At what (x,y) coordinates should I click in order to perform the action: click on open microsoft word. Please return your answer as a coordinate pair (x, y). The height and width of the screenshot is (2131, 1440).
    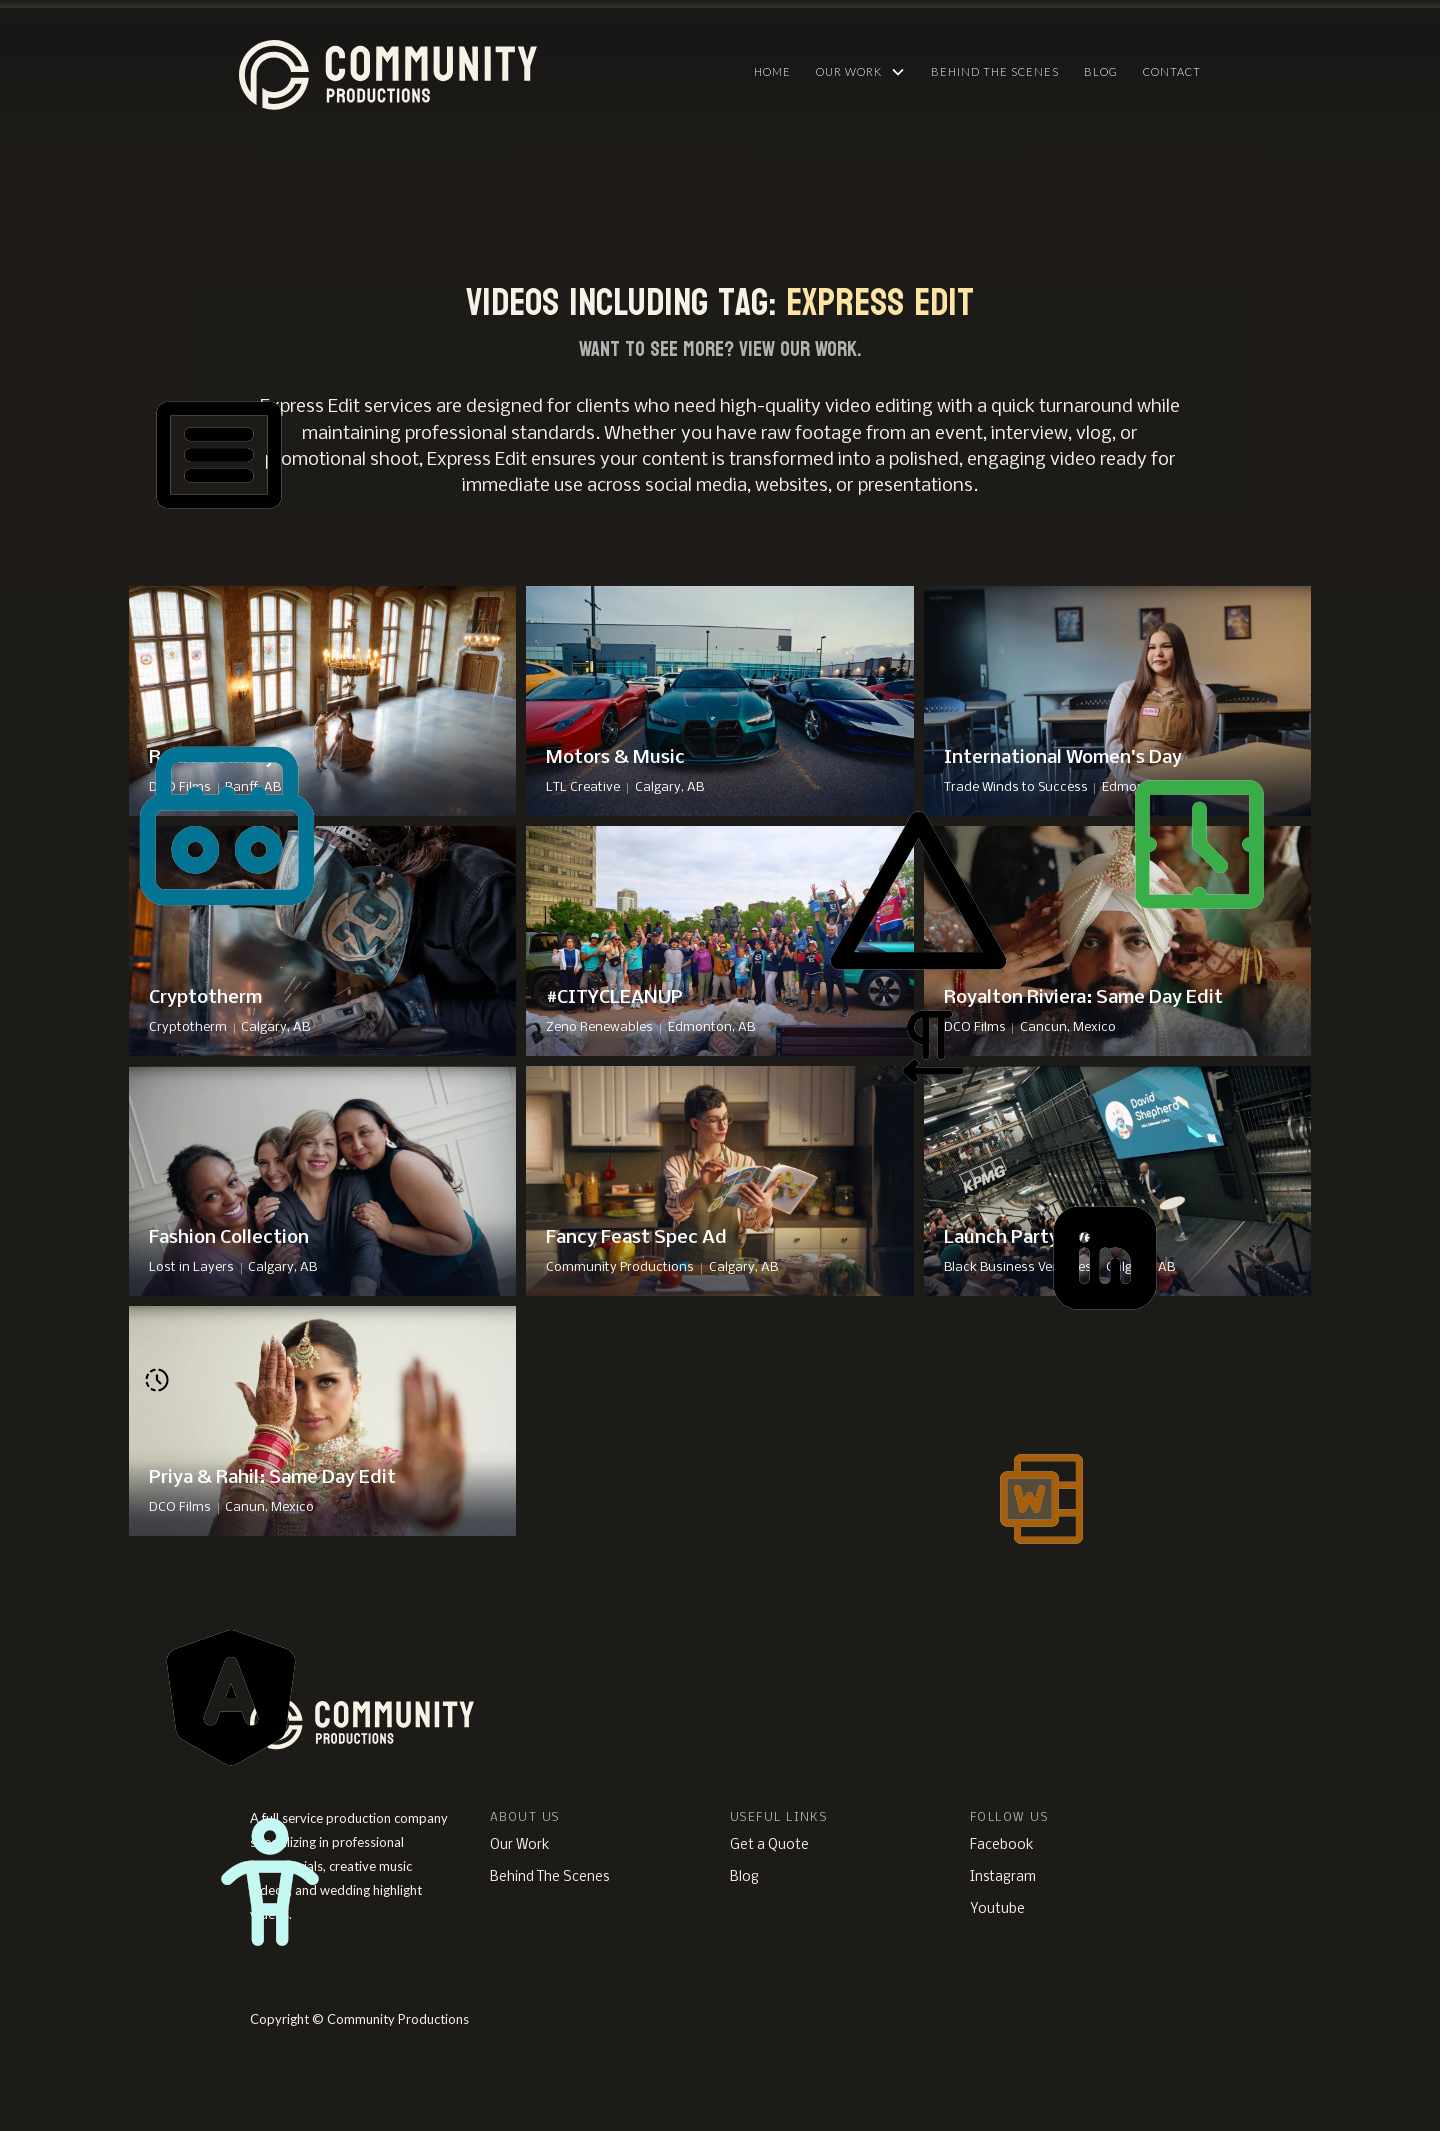
    Looking at the image, I should click on (1045, 1499).